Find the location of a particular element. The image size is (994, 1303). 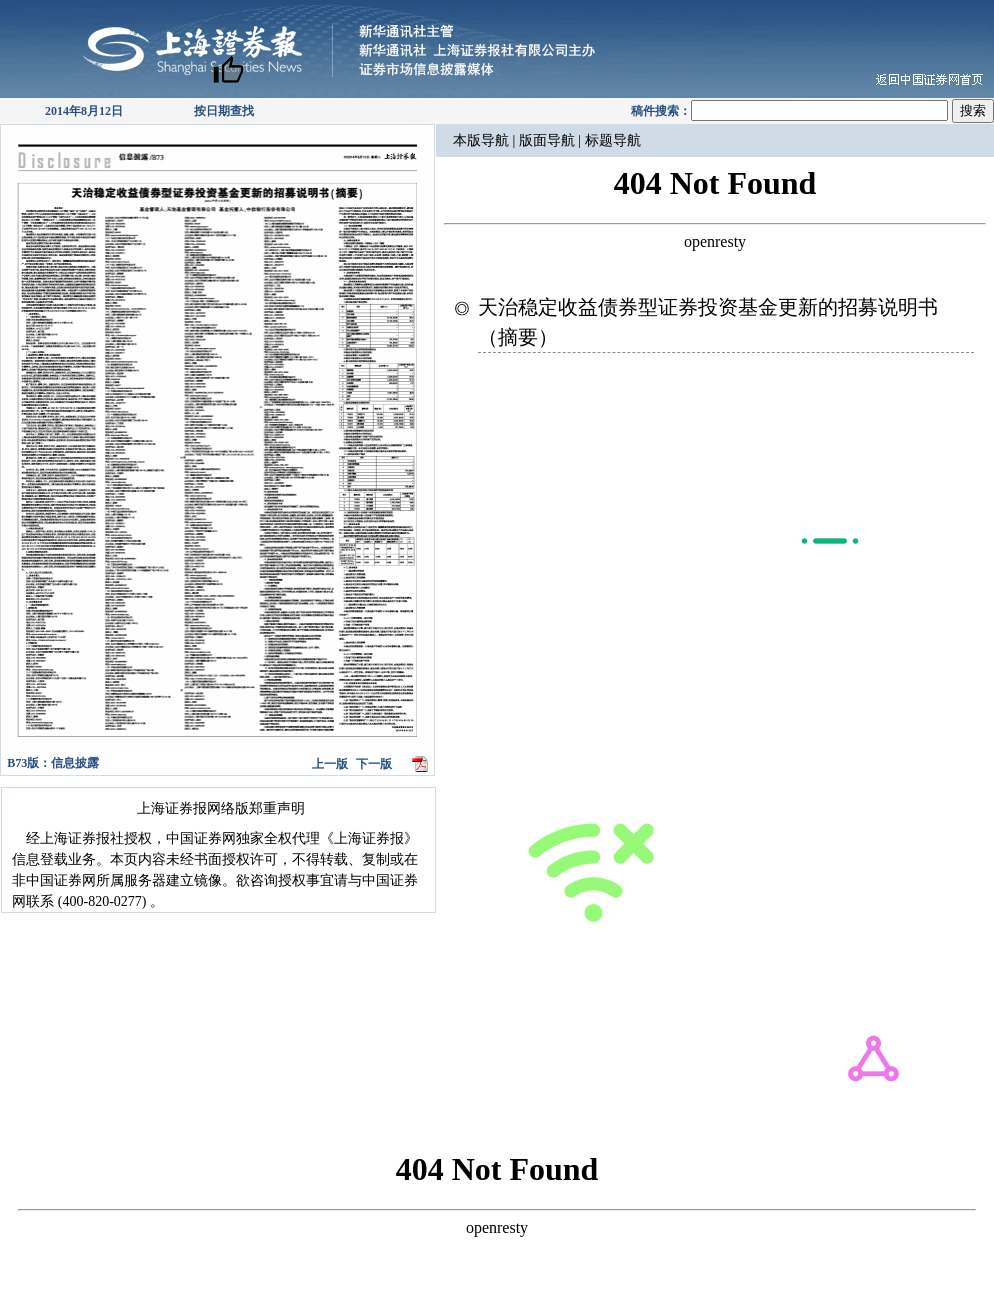

like or upvote this content is located at coordinates (228, 70).